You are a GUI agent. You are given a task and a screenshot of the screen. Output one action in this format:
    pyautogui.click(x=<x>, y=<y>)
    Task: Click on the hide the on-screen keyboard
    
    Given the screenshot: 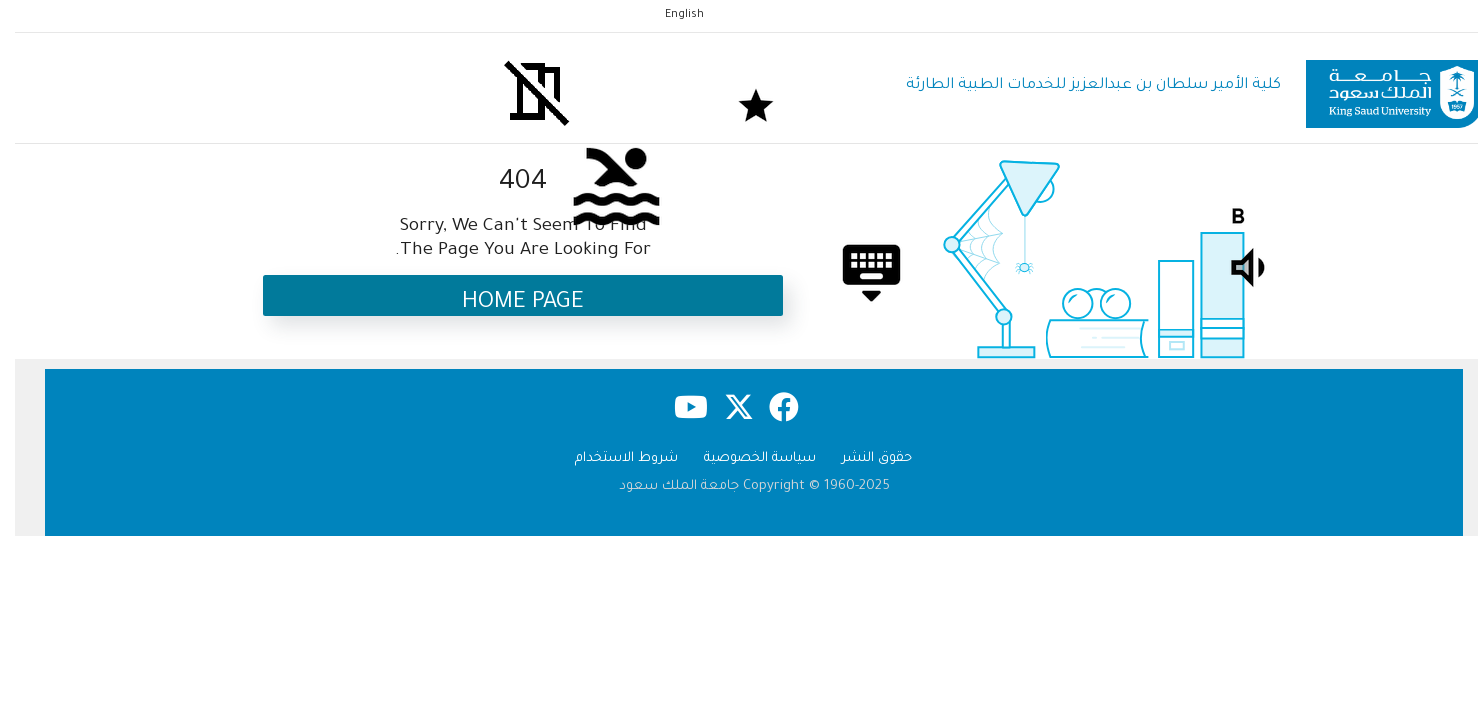 What is the action you would take?
    pyautogui.click(x=871, y=270)
    